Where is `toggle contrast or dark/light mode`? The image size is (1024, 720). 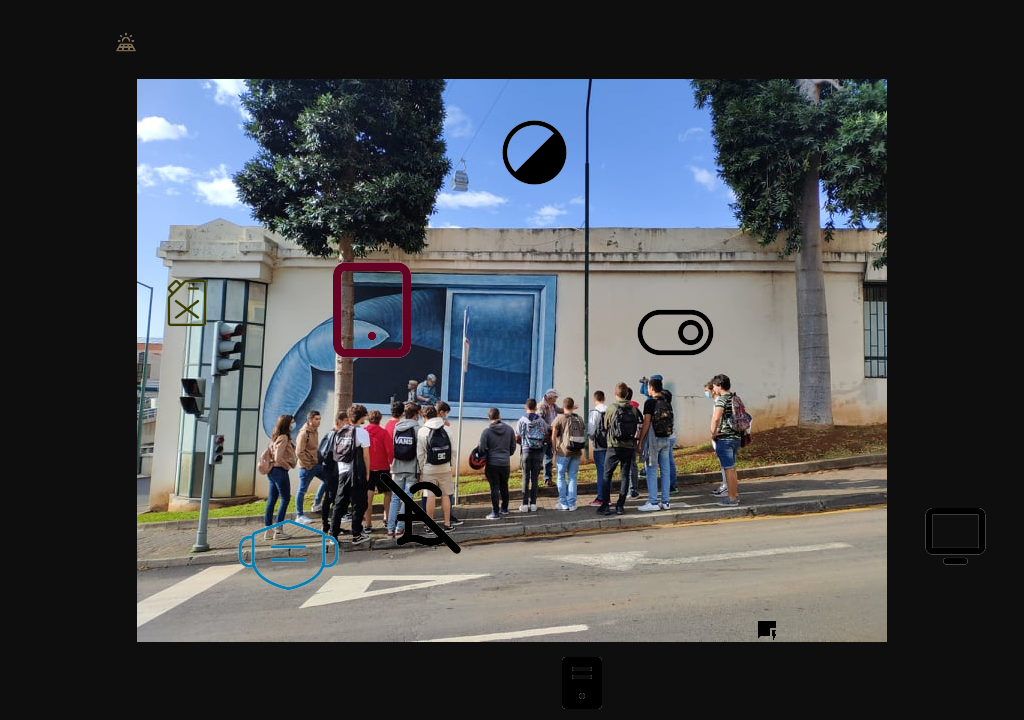 toggle contrast or dark/light mode is located at coordinates (534, 152).